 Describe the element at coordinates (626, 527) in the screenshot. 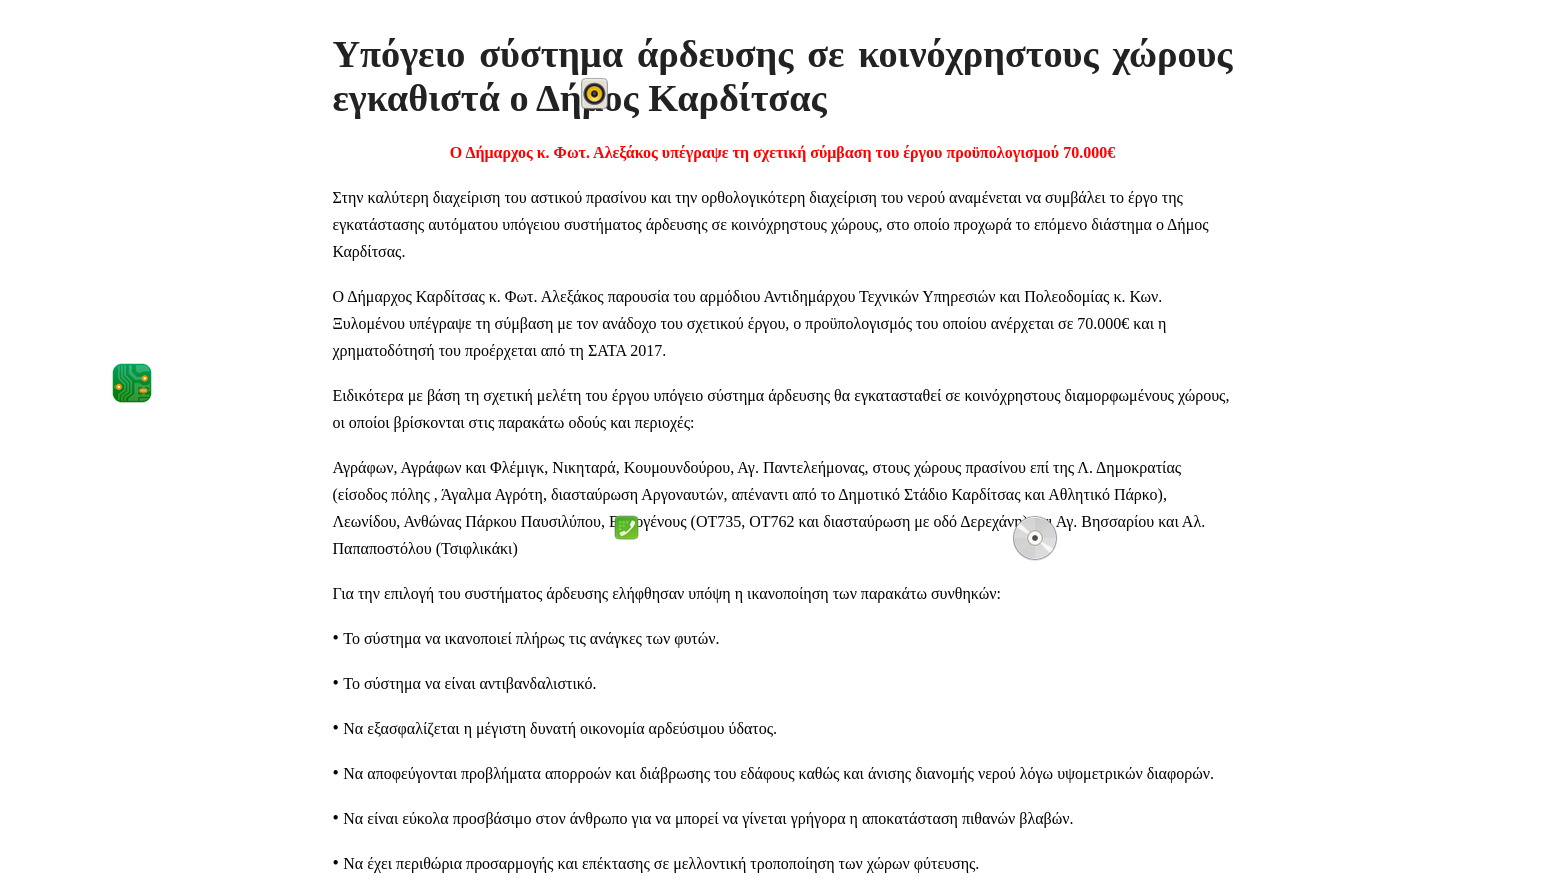

I see `open the phone or calls app` at that location.